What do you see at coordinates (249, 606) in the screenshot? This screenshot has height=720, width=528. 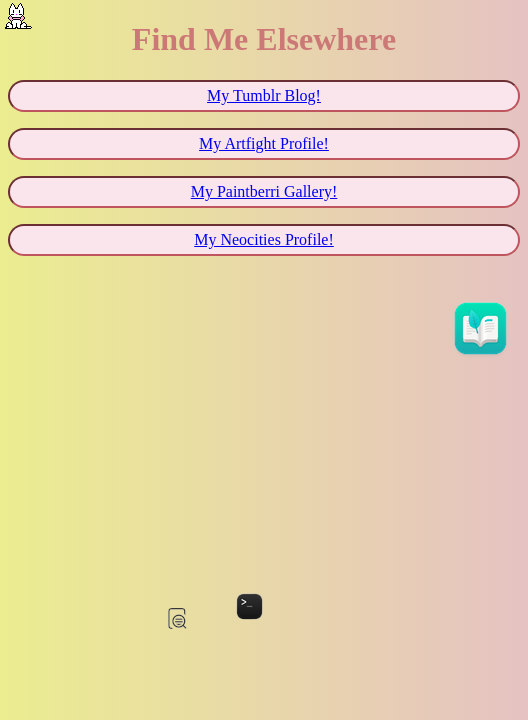 I see `open the terminal application` at bounding box center [249, 606].